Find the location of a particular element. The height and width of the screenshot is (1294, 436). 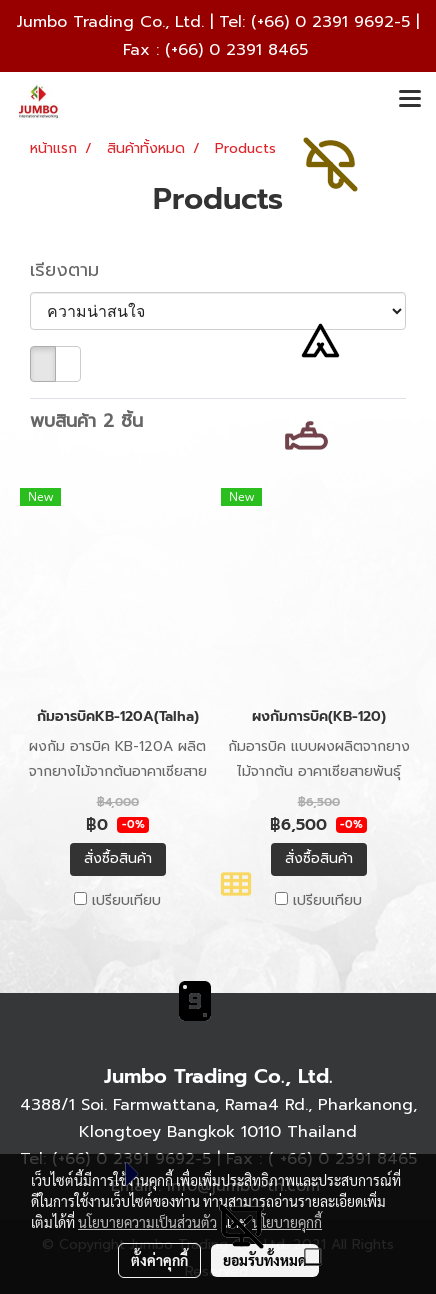

navigate to underwater or submarine-related content is located at coordinates (305, 437).